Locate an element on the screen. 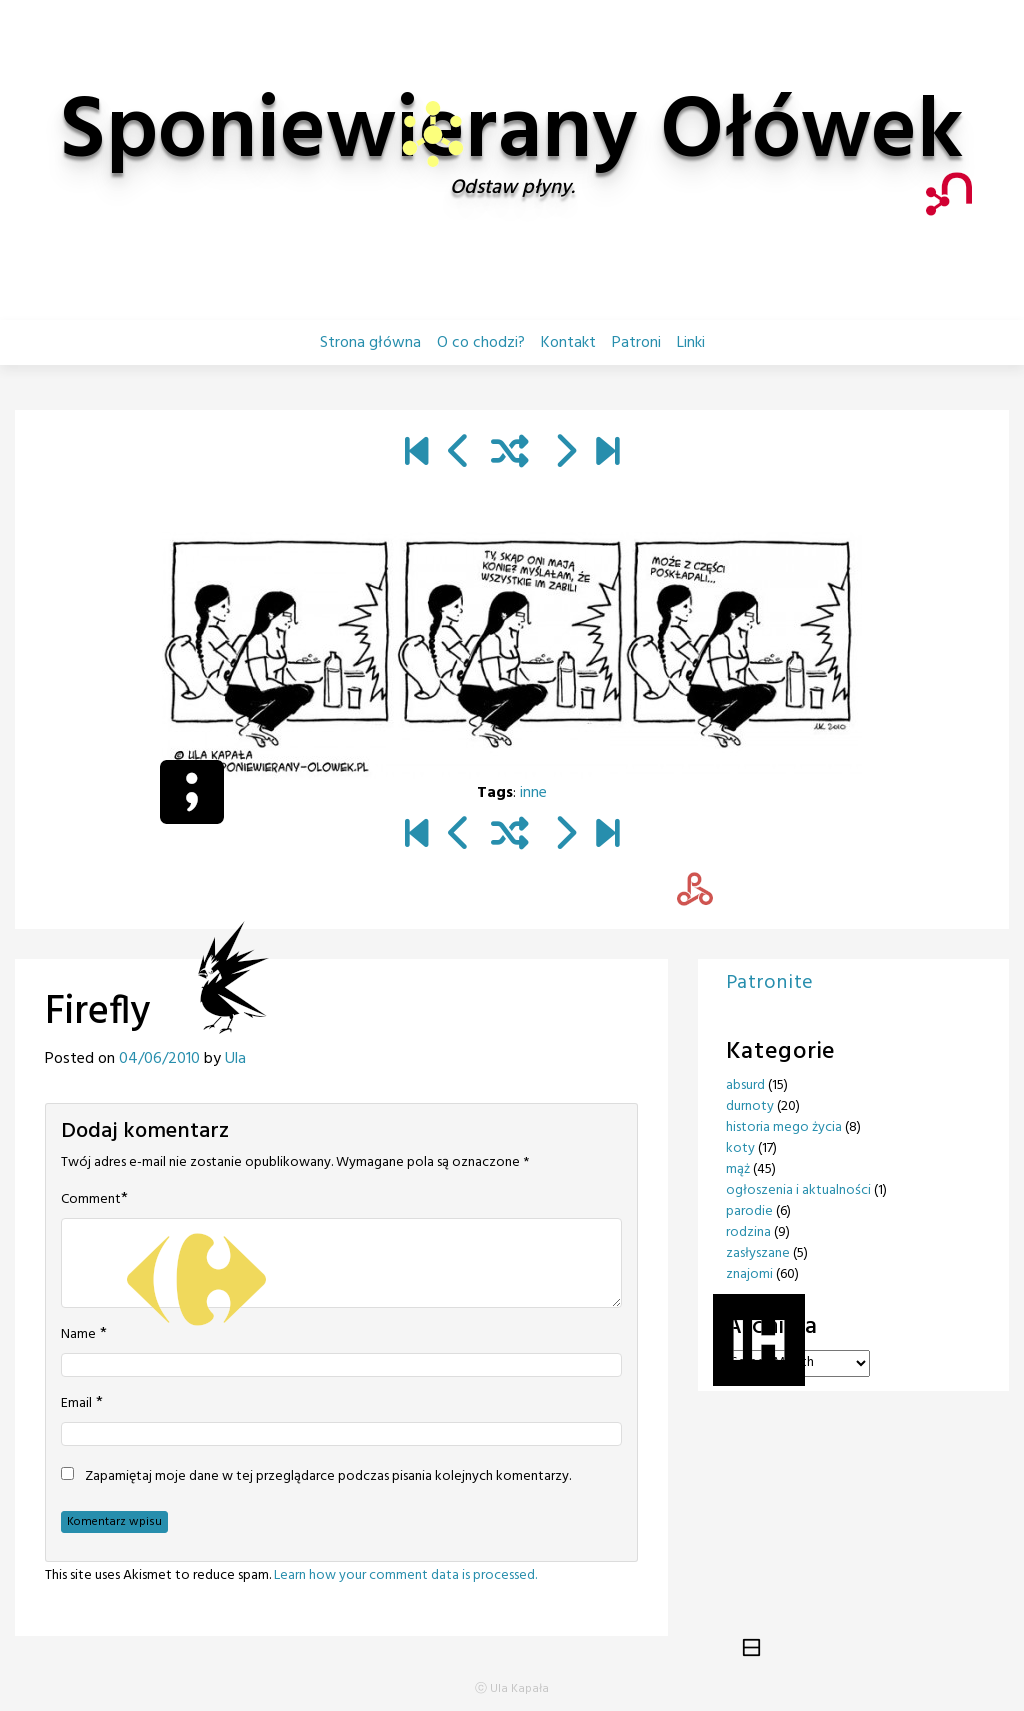 The width and height of the screenshot is (1024, 1711). access Google Dataproc cloud service is located at coordinates (695, 889).